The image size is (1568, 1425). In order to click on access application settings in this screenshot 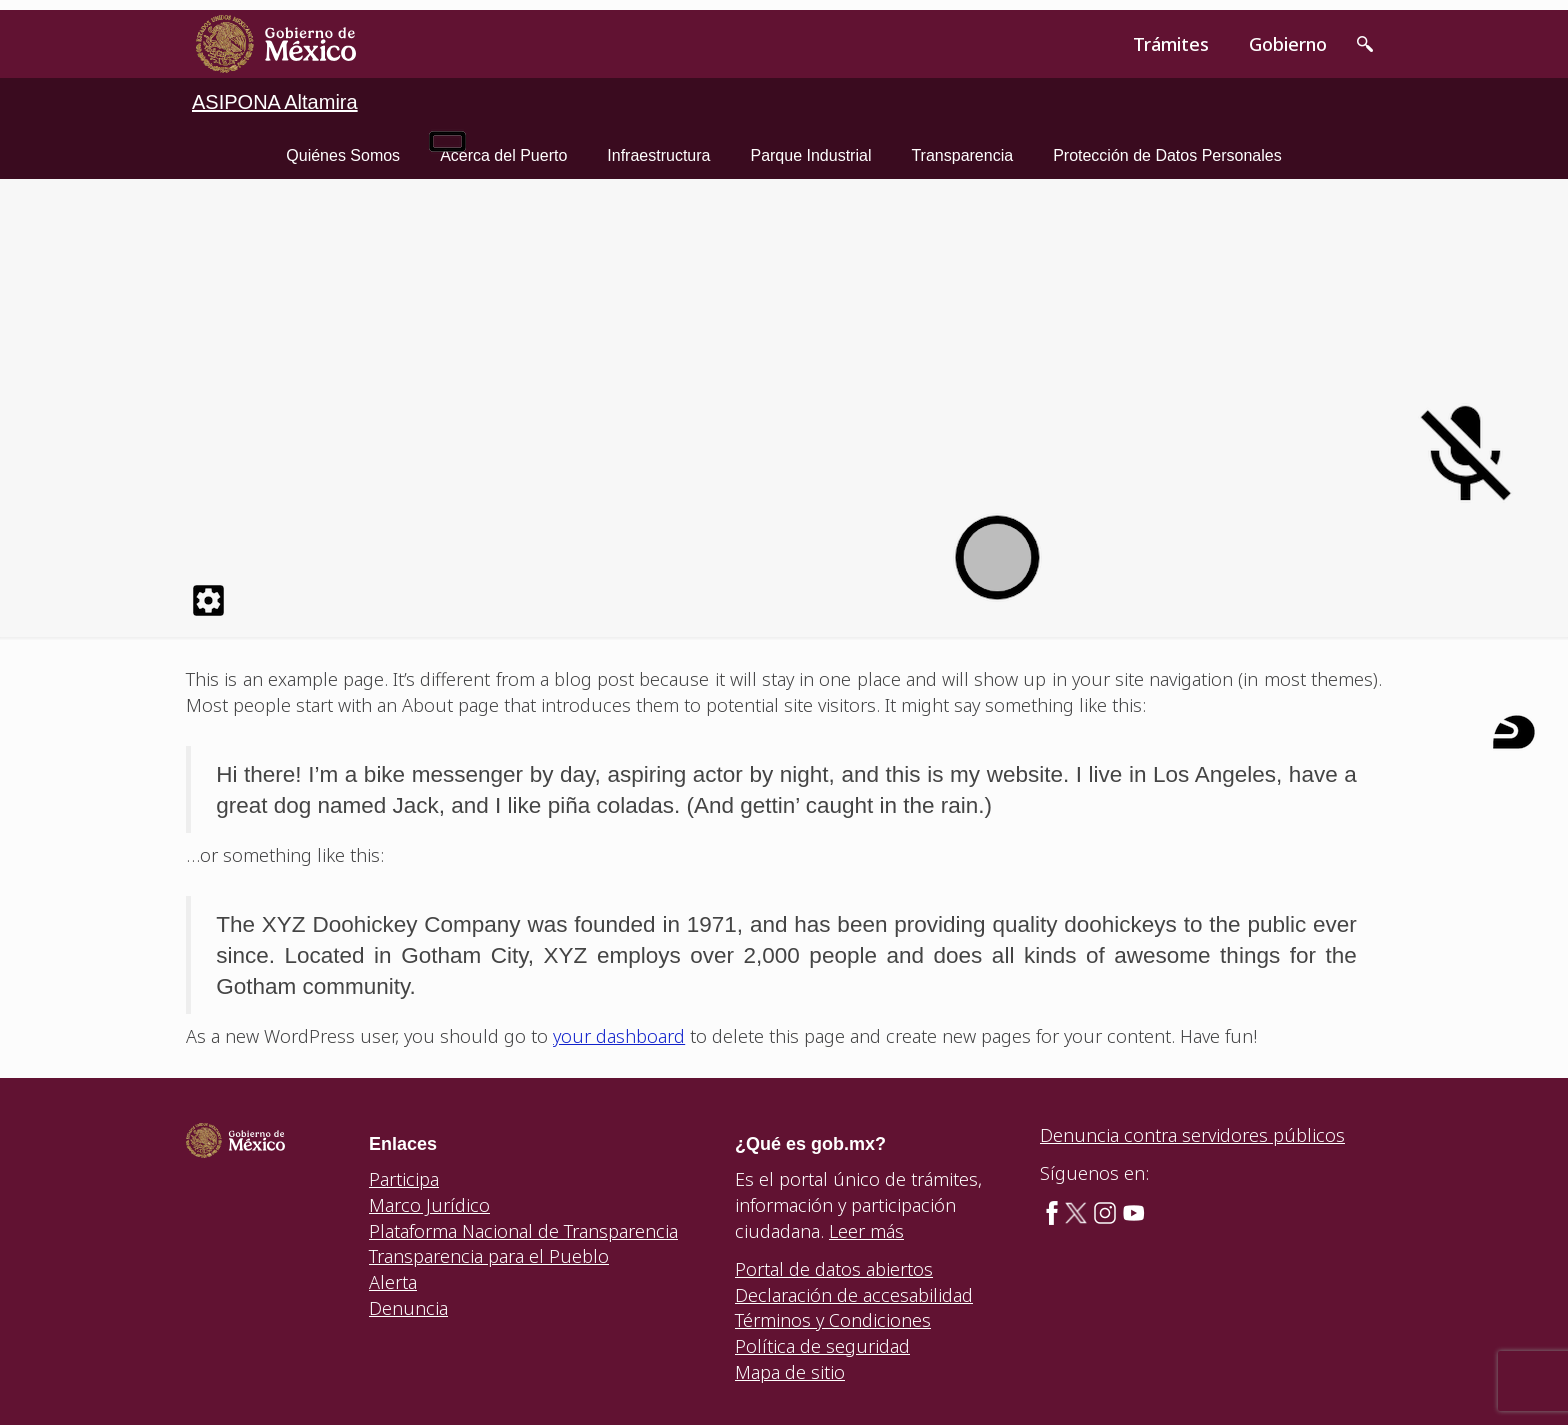, I will do `click(208, 600)`.